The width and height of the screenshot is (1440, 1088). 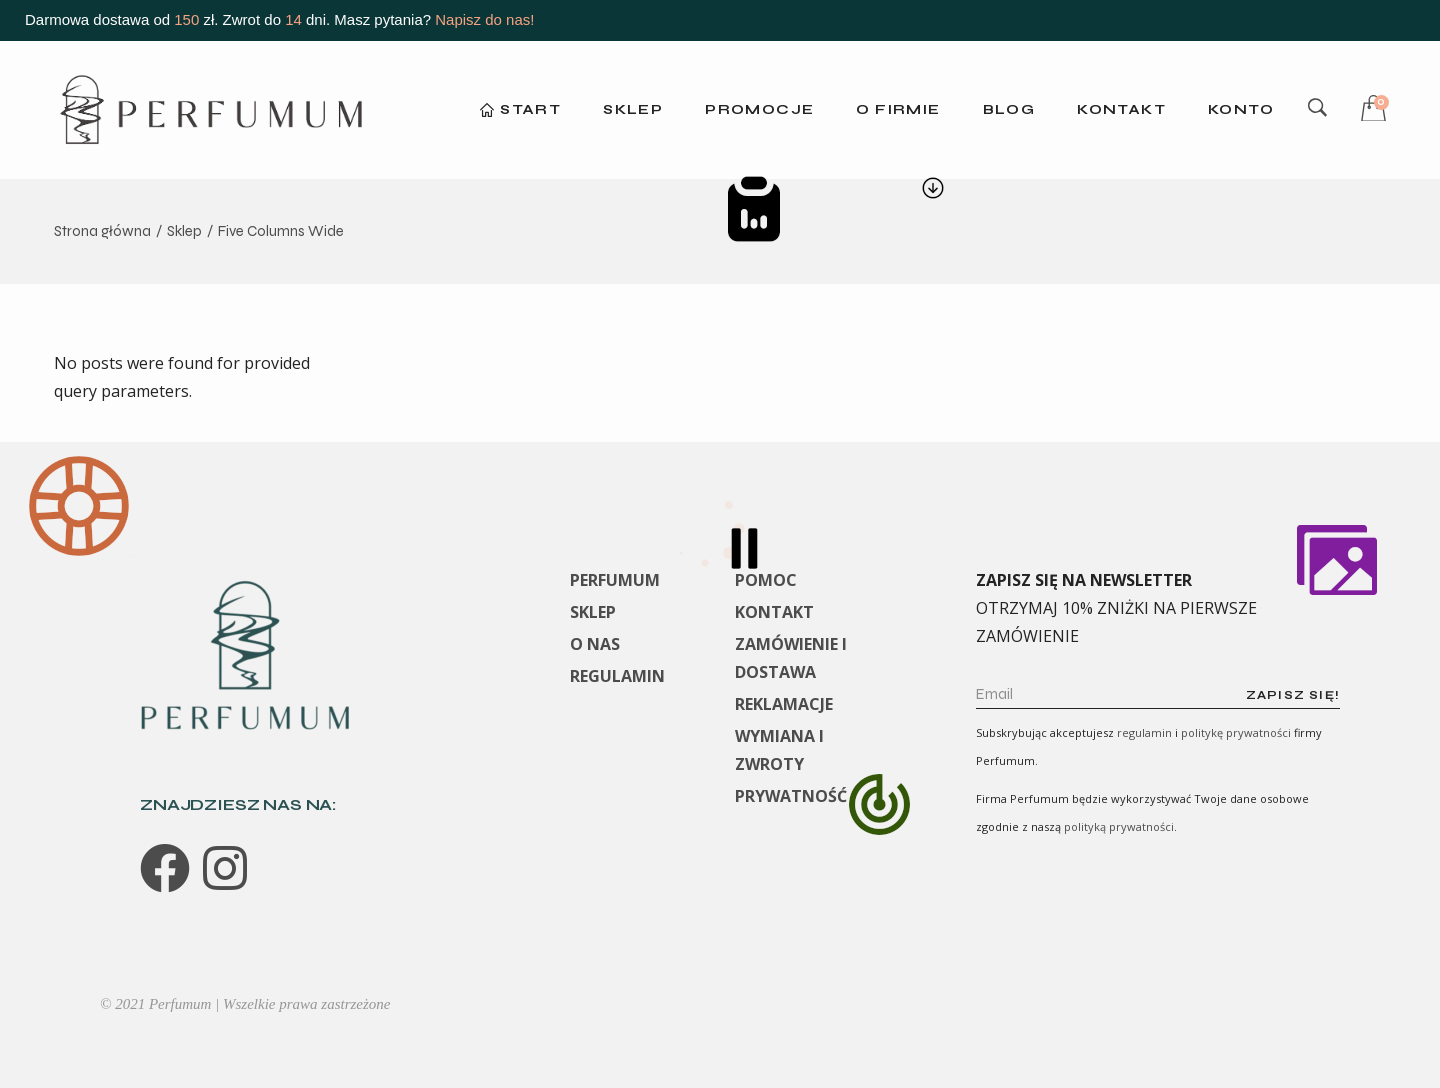 What do you see at coordinates (754, 209) in the screenshot?
I see `view clipboard data or statistics` at bounding box center [754, 209].